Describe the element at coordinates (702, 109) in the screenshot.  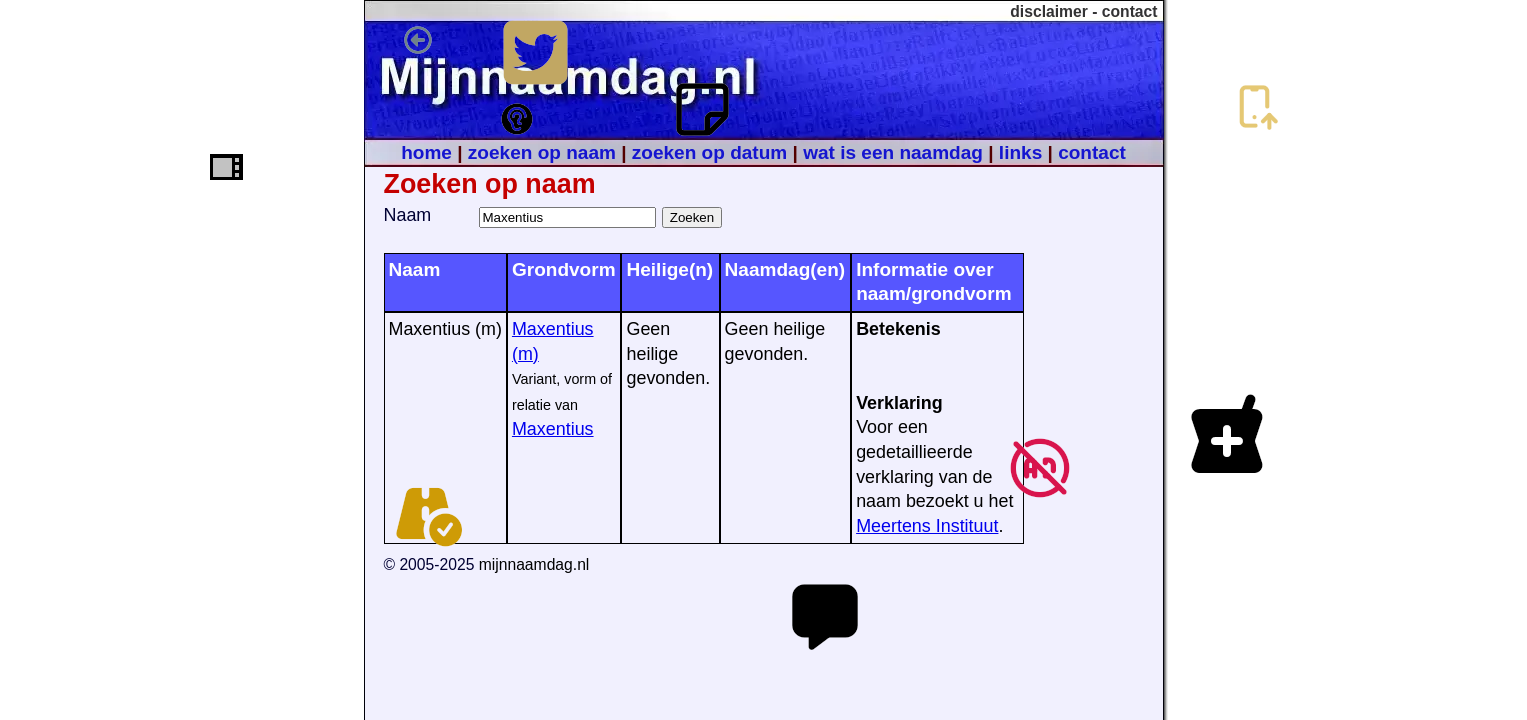
I see `create a new note` at that location.